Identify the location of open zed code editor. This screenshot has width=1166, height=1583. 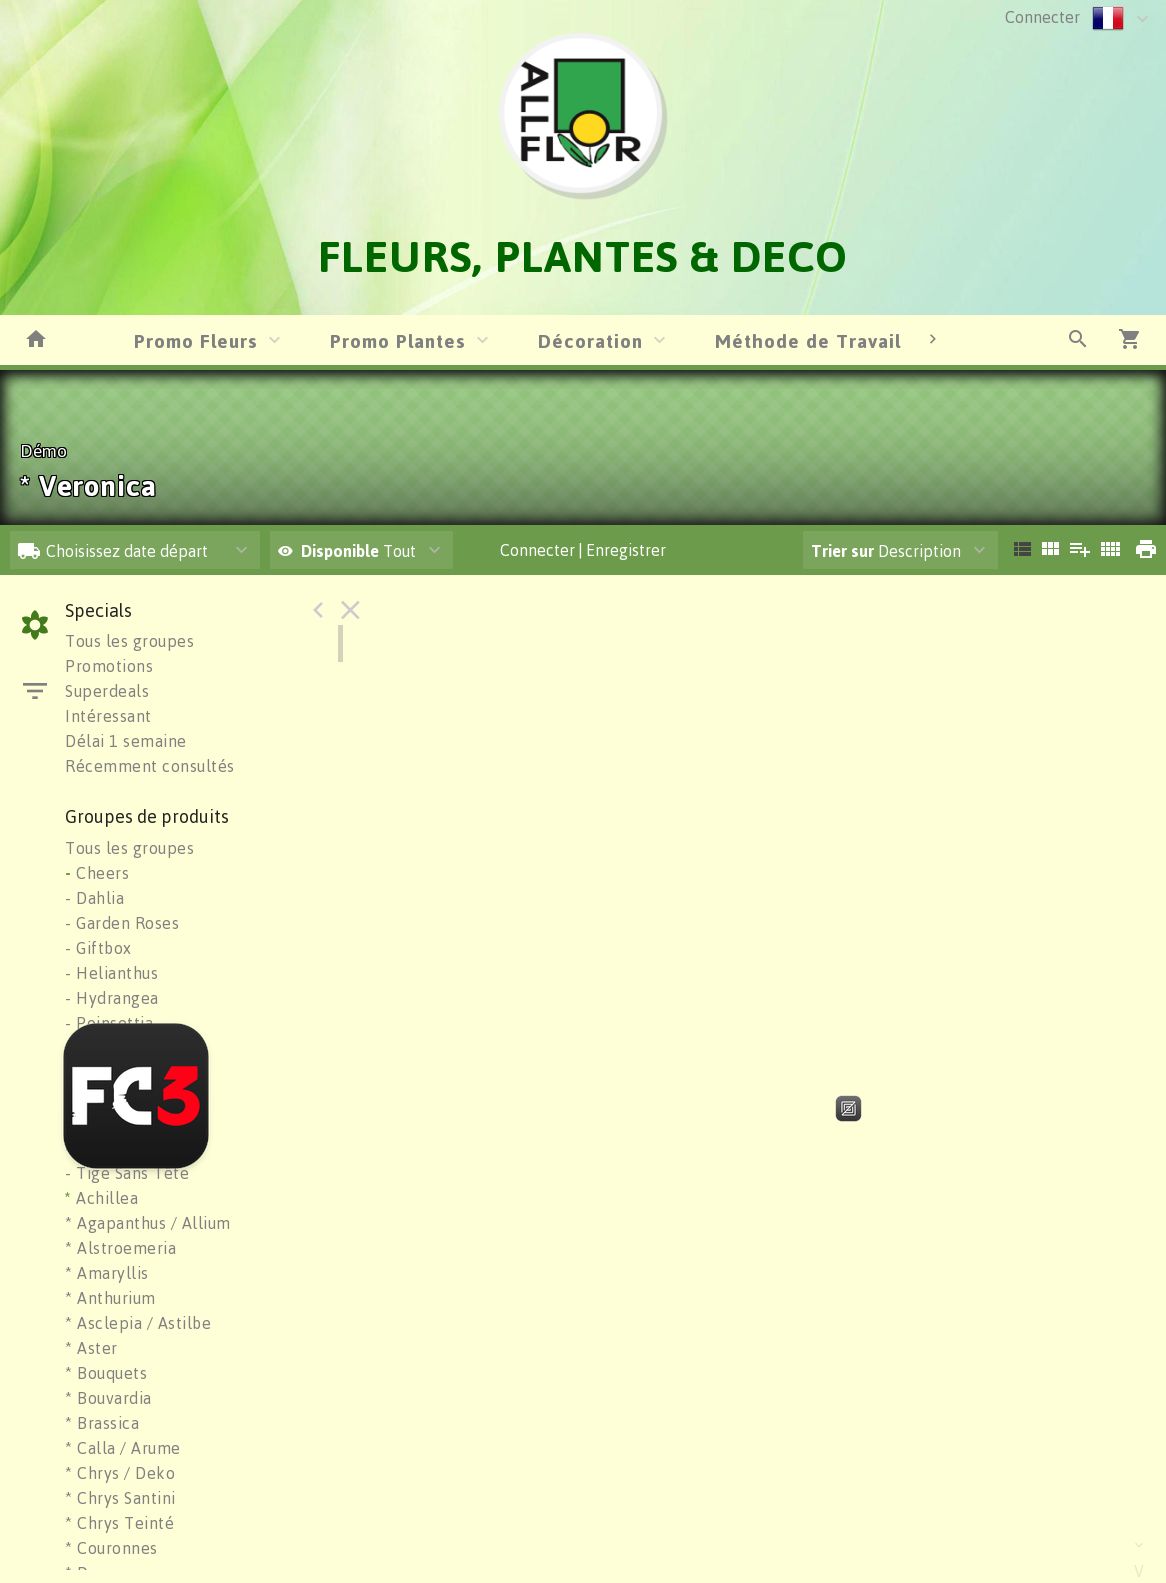
(848, 1108).